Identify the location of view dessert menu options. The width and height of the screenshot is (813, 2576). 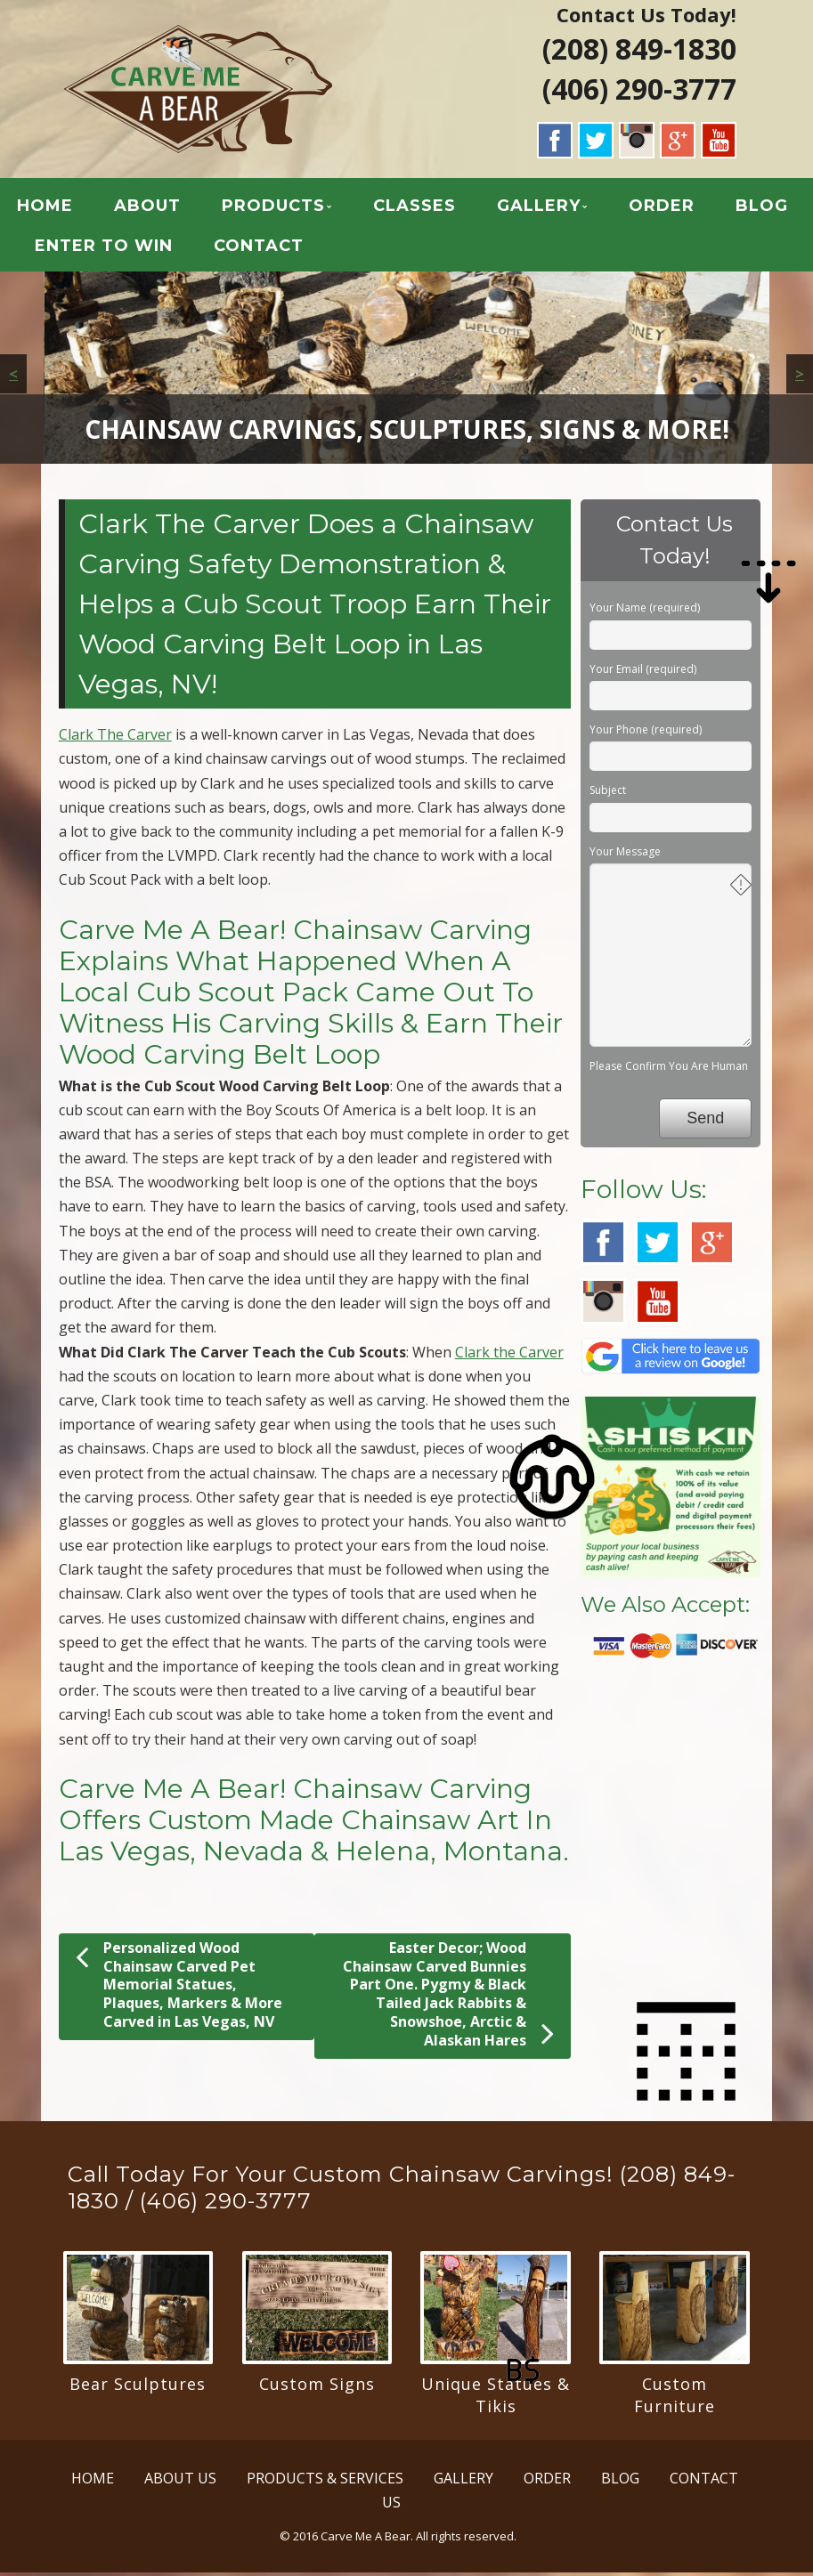
(552, 1477).